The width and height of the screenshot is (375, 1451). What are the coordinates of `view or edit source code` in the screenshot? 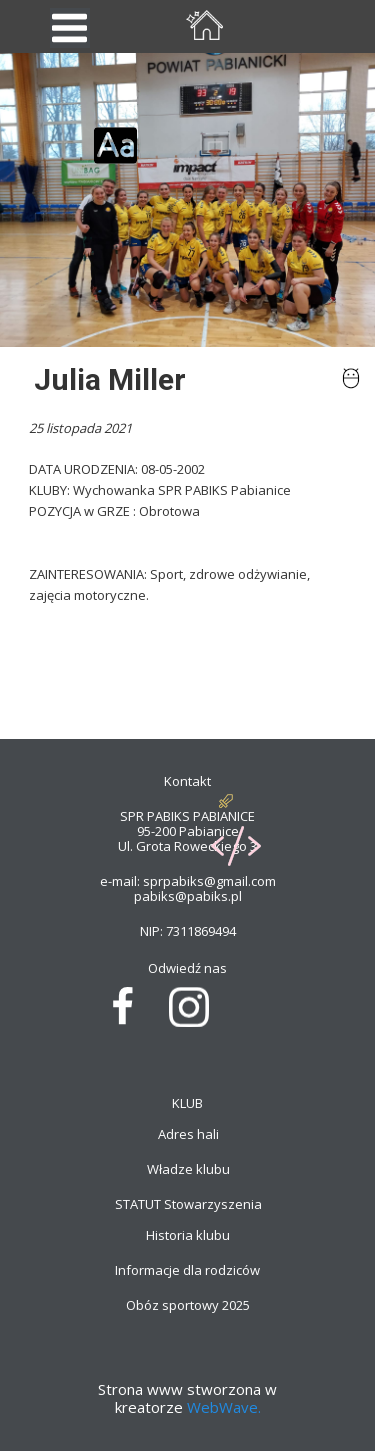 It's located at (236, 846).